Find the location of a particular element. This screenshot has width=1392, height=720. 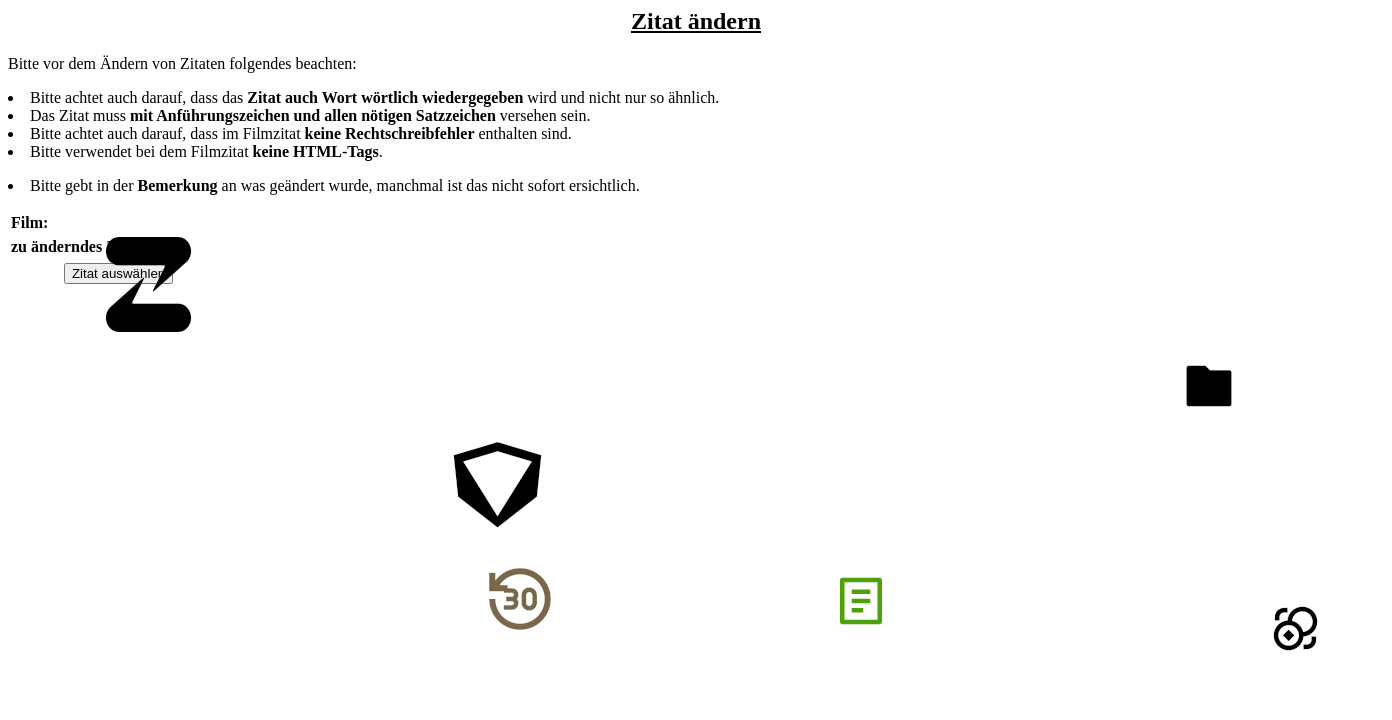

openbase logo is located at coordinates (497, 481).